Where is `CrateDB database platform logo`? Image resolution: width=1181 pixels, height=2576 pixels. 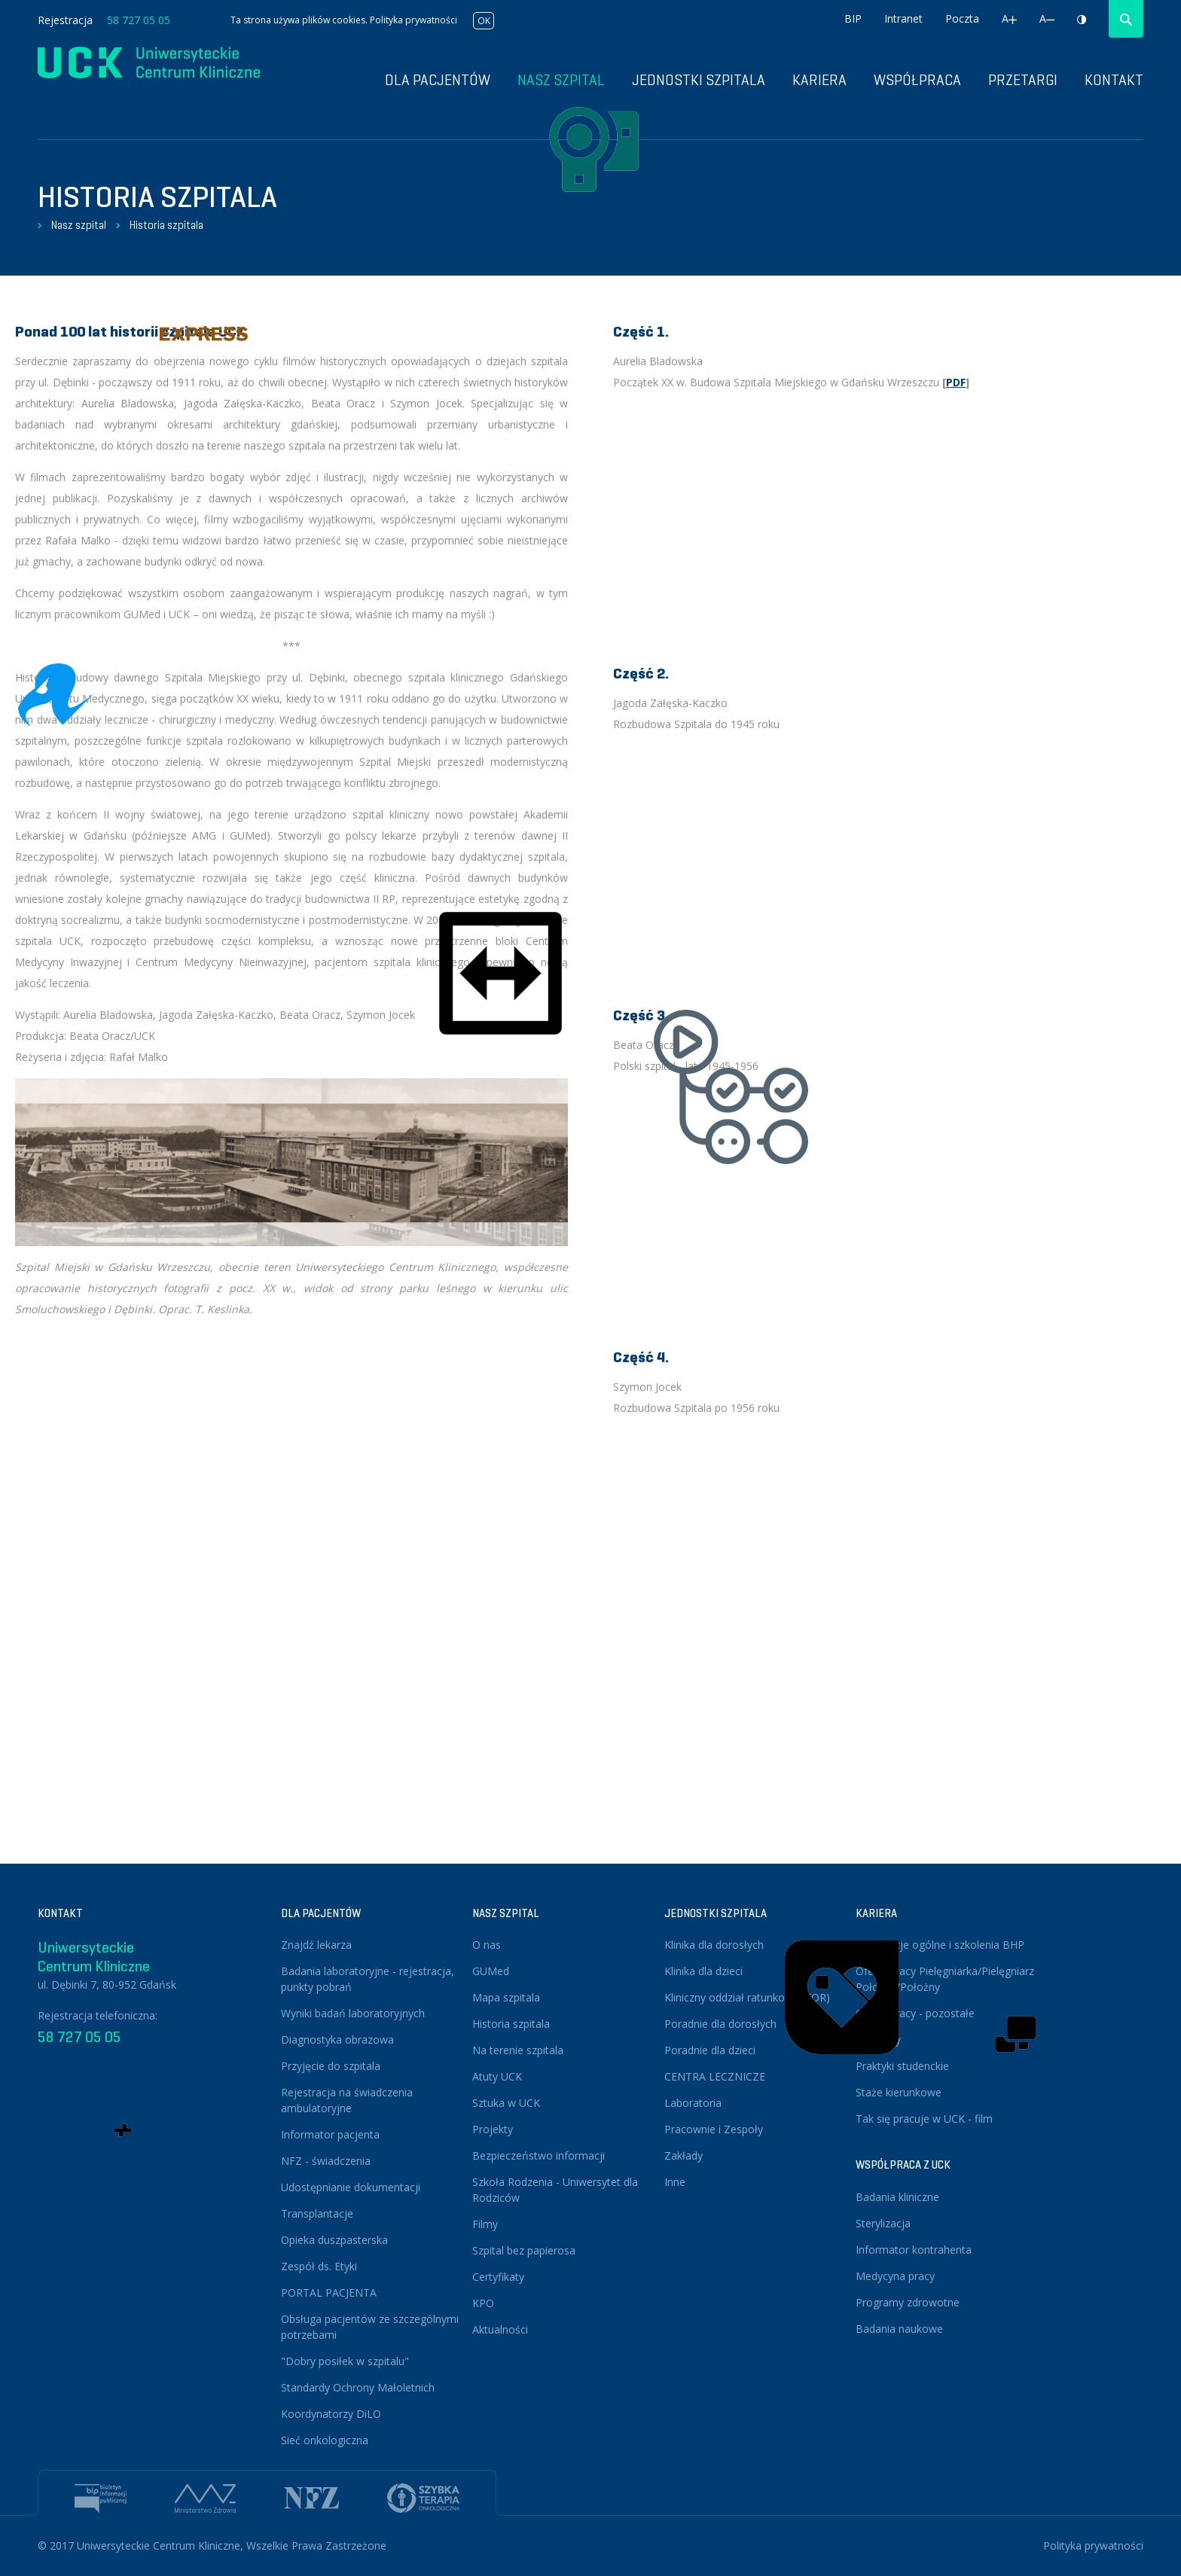 CrateDB database platform logo is located at coordinates (123, 2130).